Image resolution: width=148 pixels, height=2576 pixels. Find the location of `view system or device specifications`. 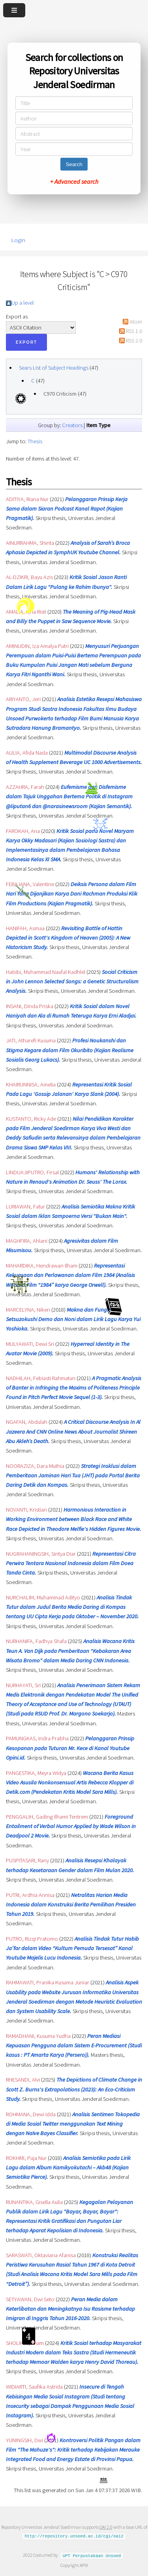

view system or device specifications is located at coordinates (20, 1284).